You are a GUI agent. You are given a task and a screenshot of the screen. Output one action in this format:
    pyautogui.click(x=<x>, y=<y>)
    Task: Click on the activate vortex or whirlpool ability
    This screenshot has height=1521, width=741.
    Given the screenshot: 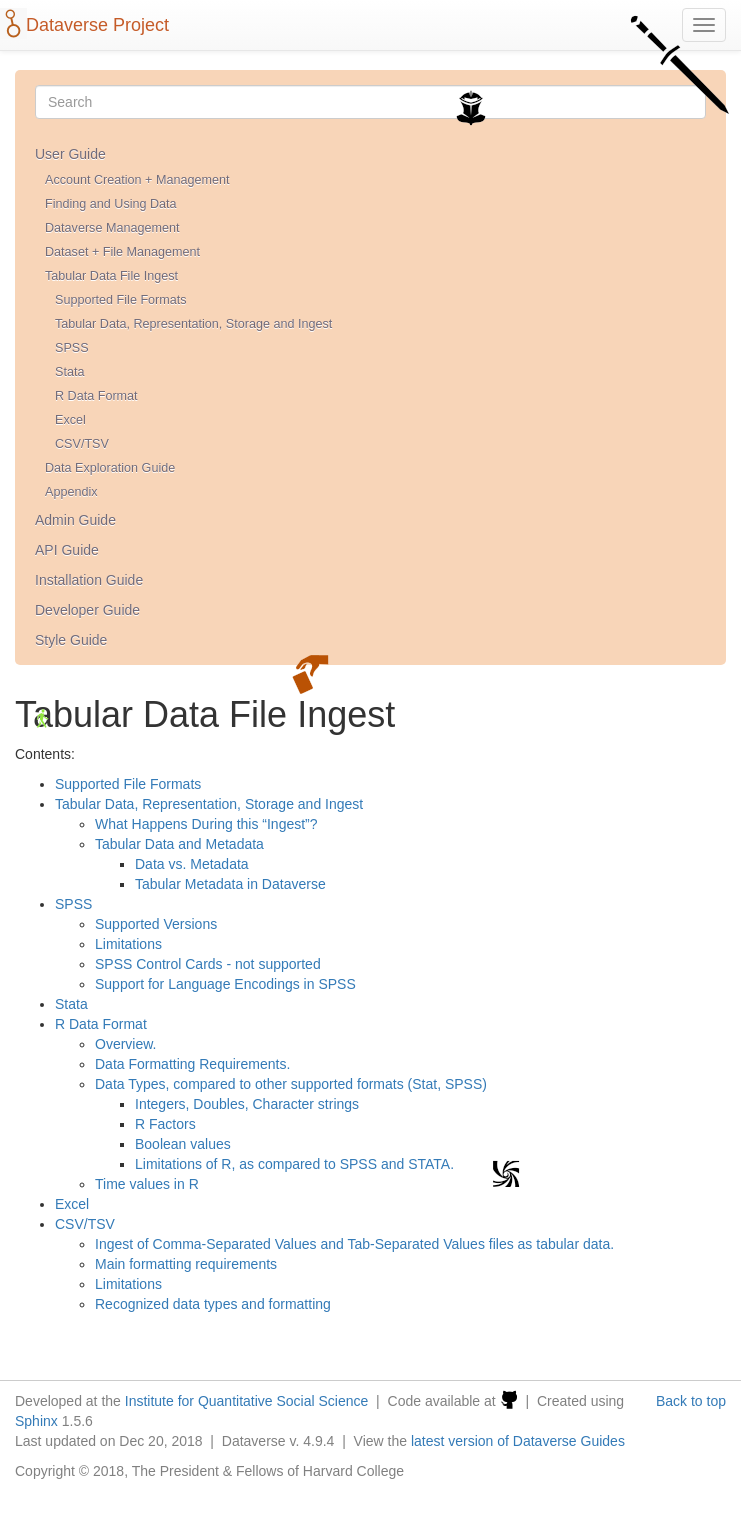 What is the action you would take?
    pyautogui.click(x=506, y=1174)
    